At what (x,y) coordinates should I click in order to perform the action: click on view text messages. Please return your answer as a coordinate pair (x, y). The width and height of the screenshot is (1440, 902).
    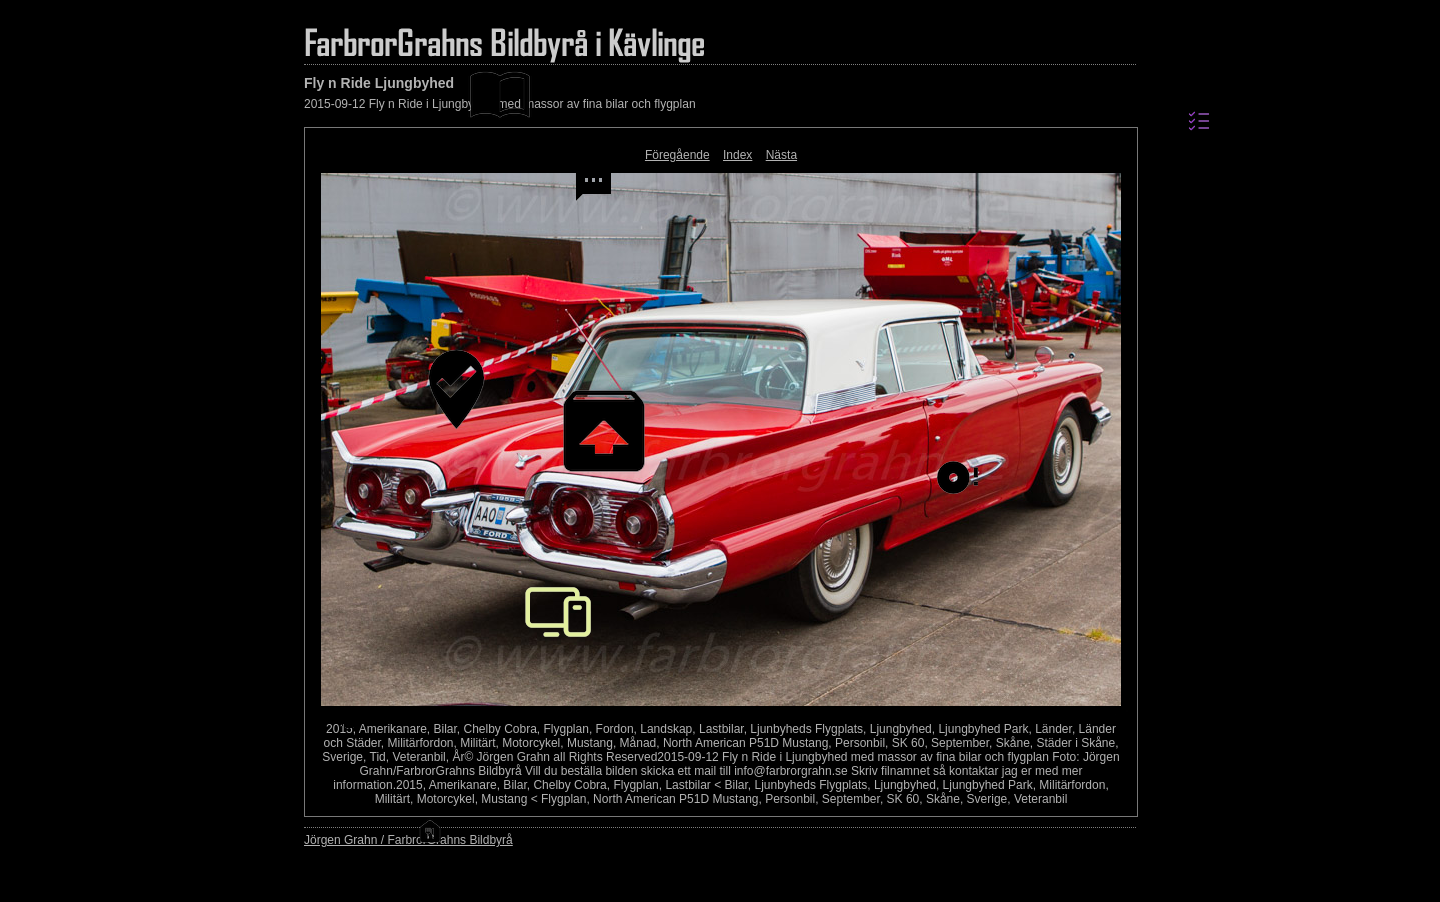
    Looking at the image, I should click on (593, 183).